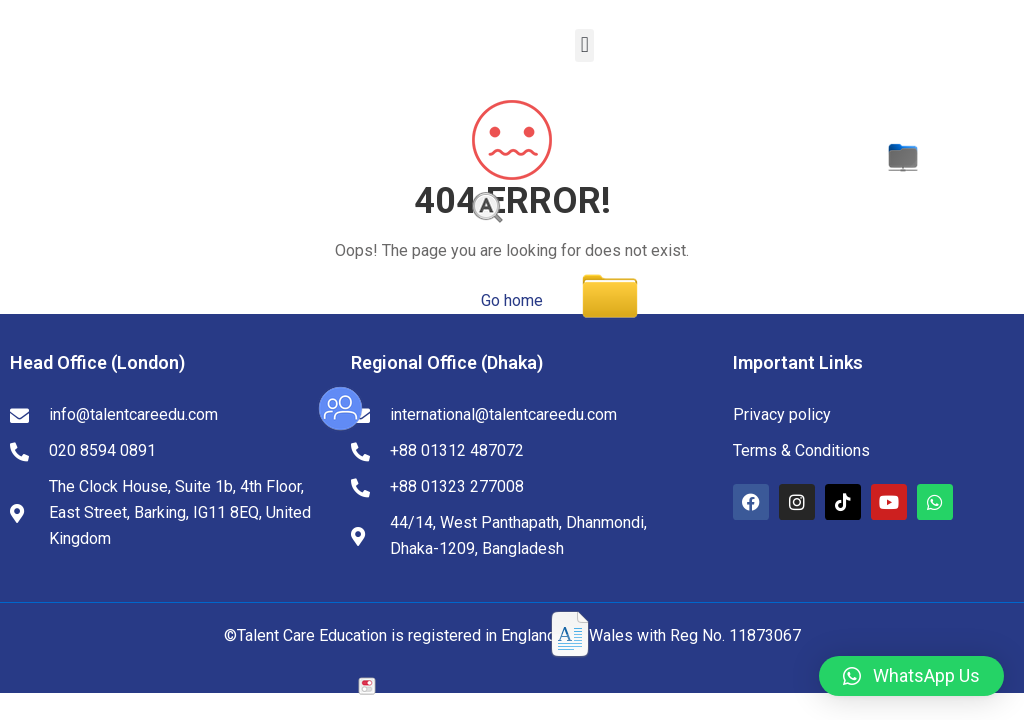  What do you see at coordinates (570, 634) in the screenshot?
I see `open a word processing document` at bounding box center [570, 634].